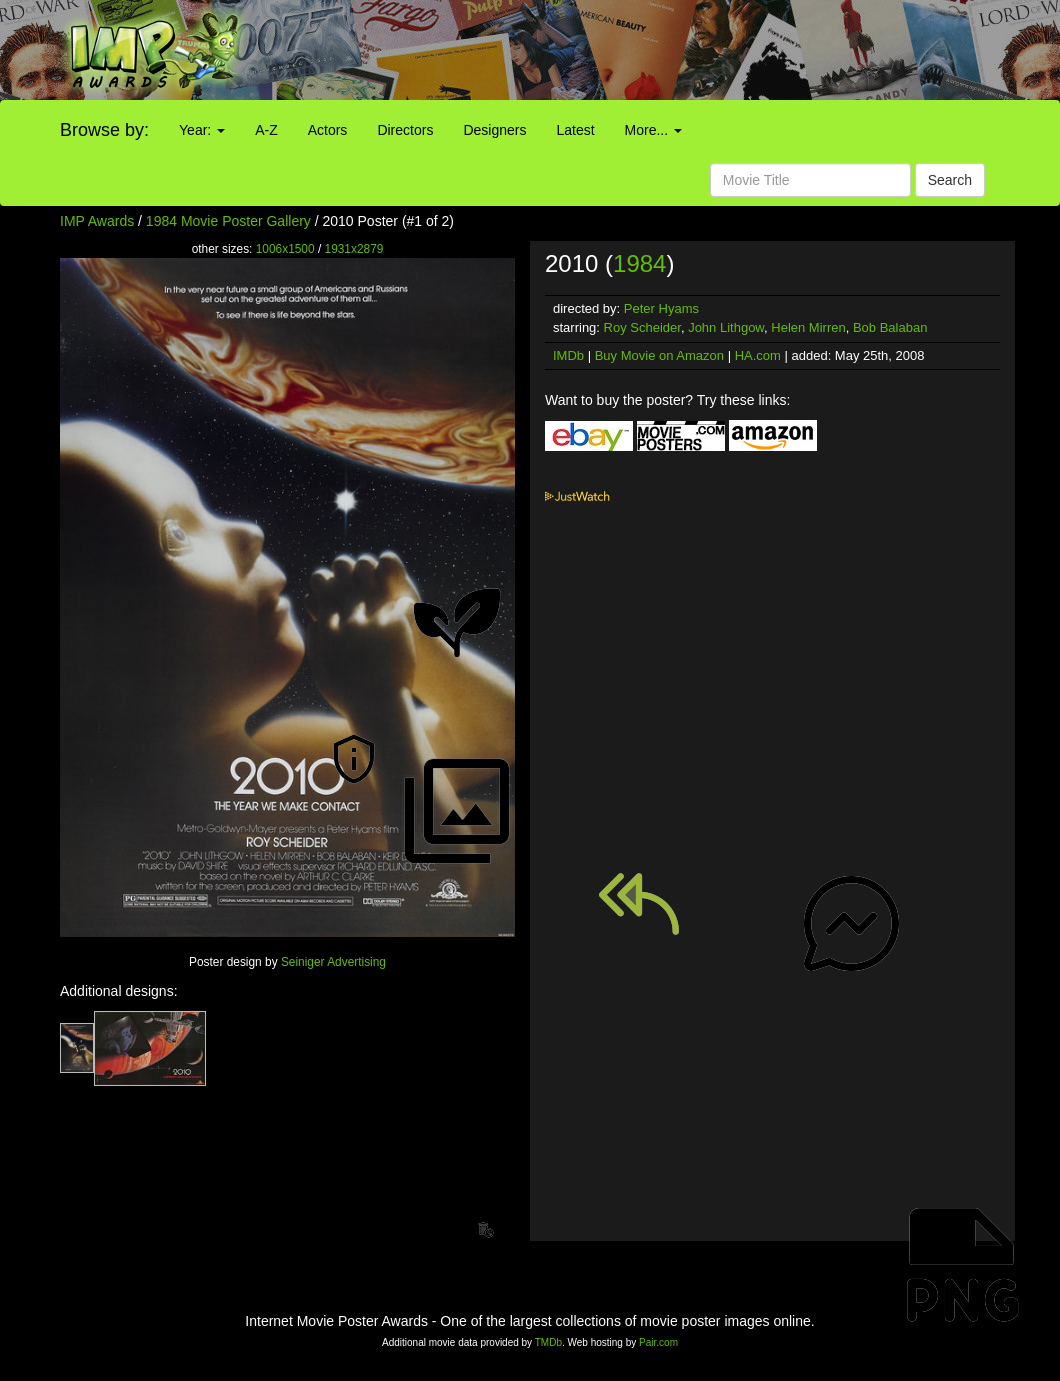 The image size is (1060, 1381). I want to click on view privacy policy or security information, so click(354, 759).